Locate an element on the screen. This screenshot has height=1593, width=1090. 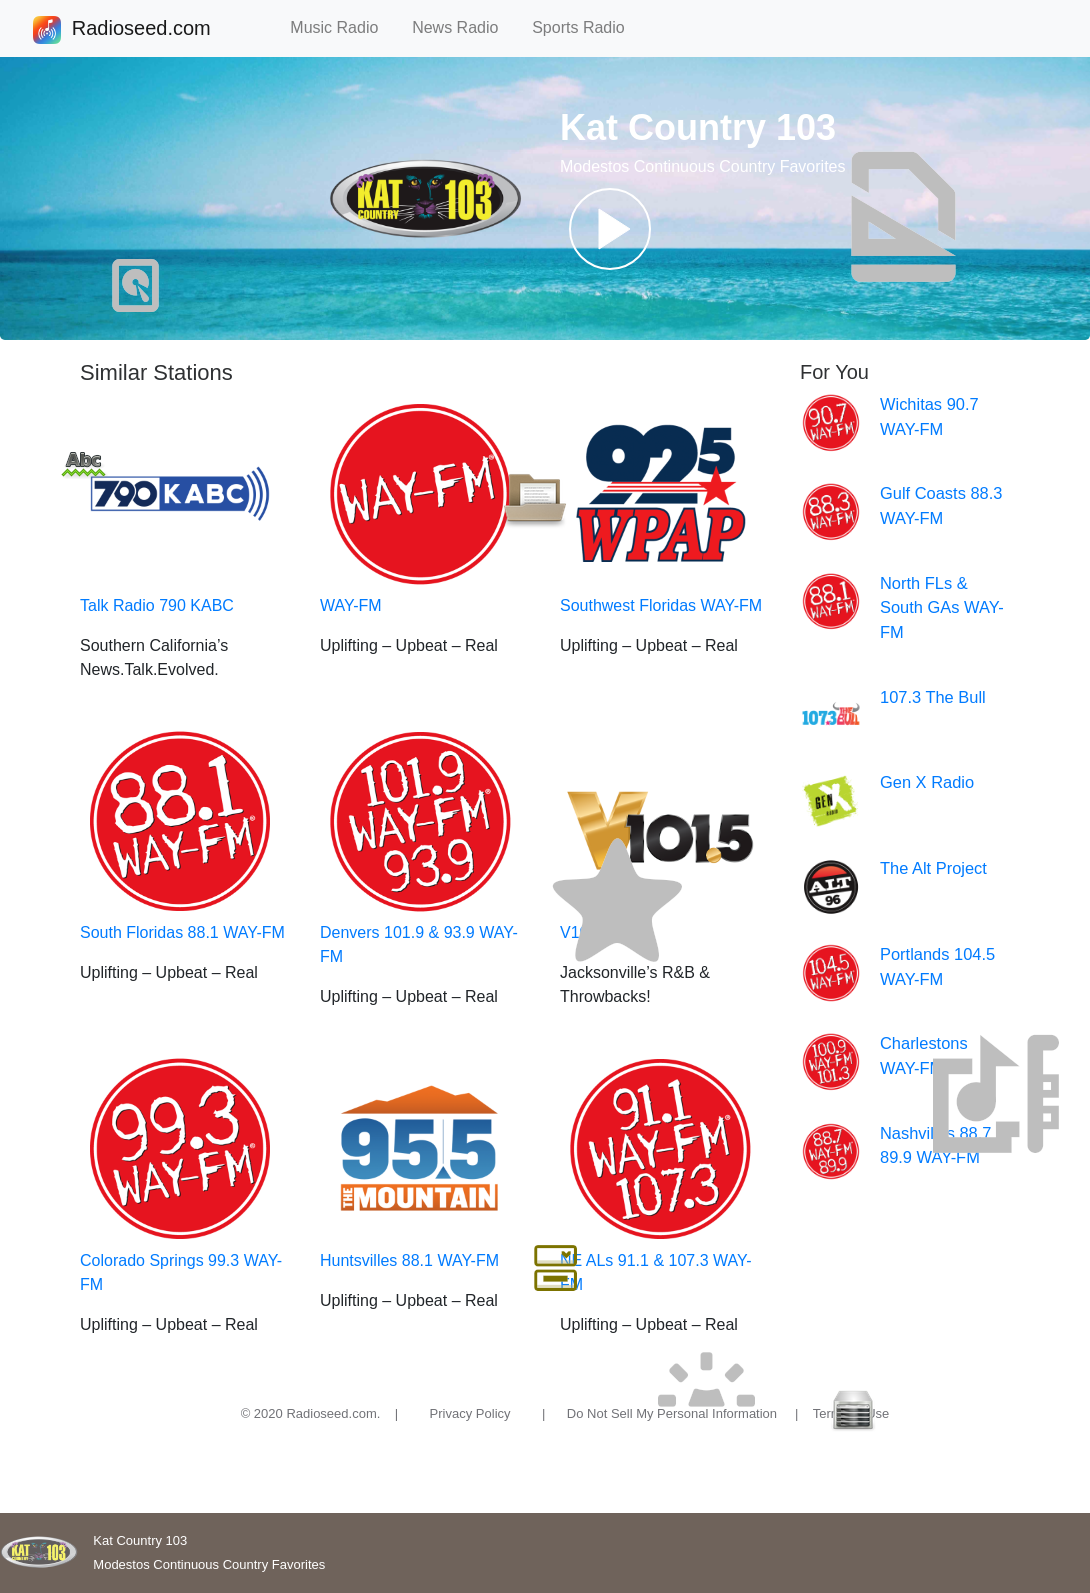
adjust keyboard backlight brightness is located at coordinates (706, 1382).